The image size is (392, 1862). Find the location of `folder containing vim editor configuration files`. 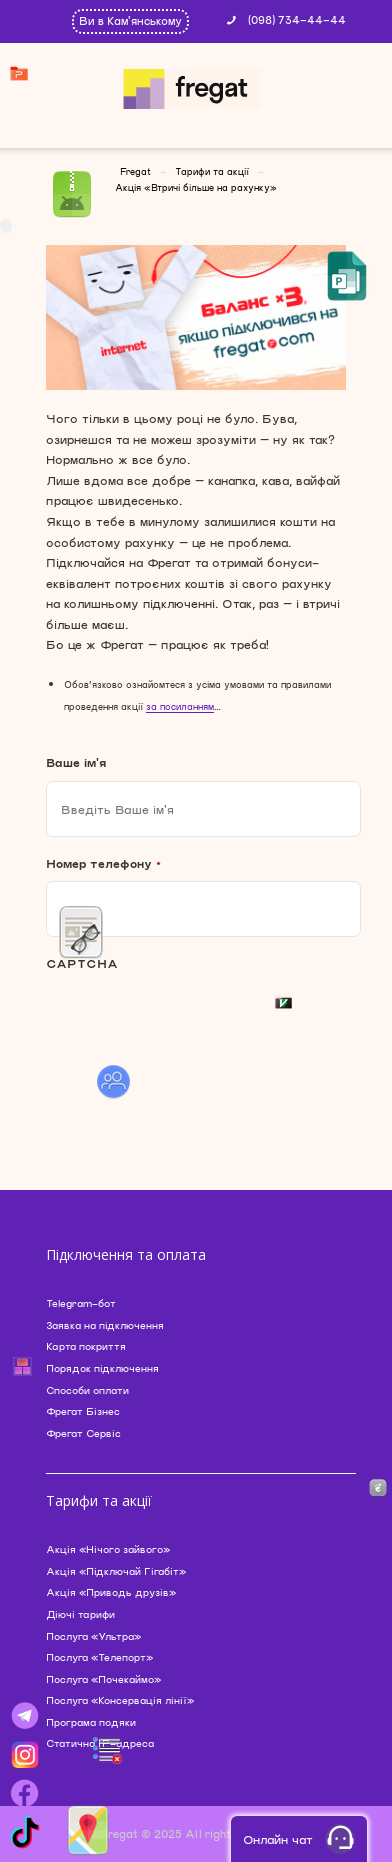

folder containing vim editor configuration files is located at coordinates (283, 1002).